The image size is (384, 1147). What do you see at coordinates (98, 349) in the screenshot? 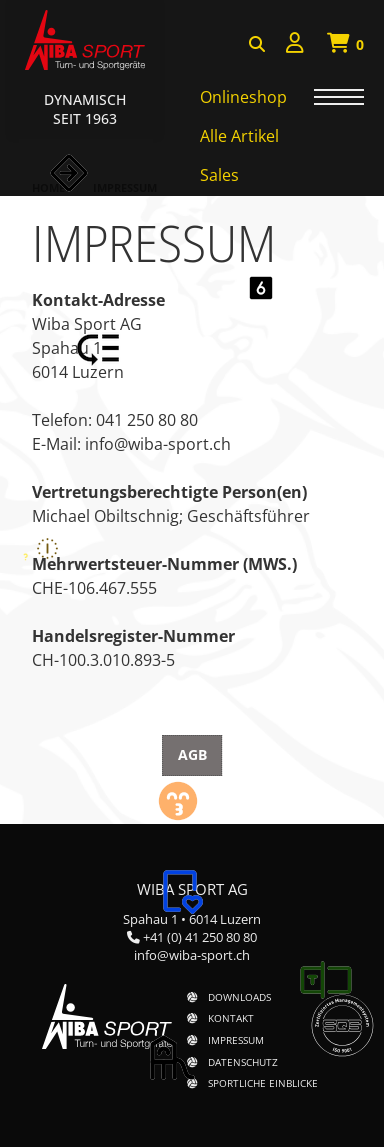
I see `move item to lower priority in a list` at bounding box center [98, 349].